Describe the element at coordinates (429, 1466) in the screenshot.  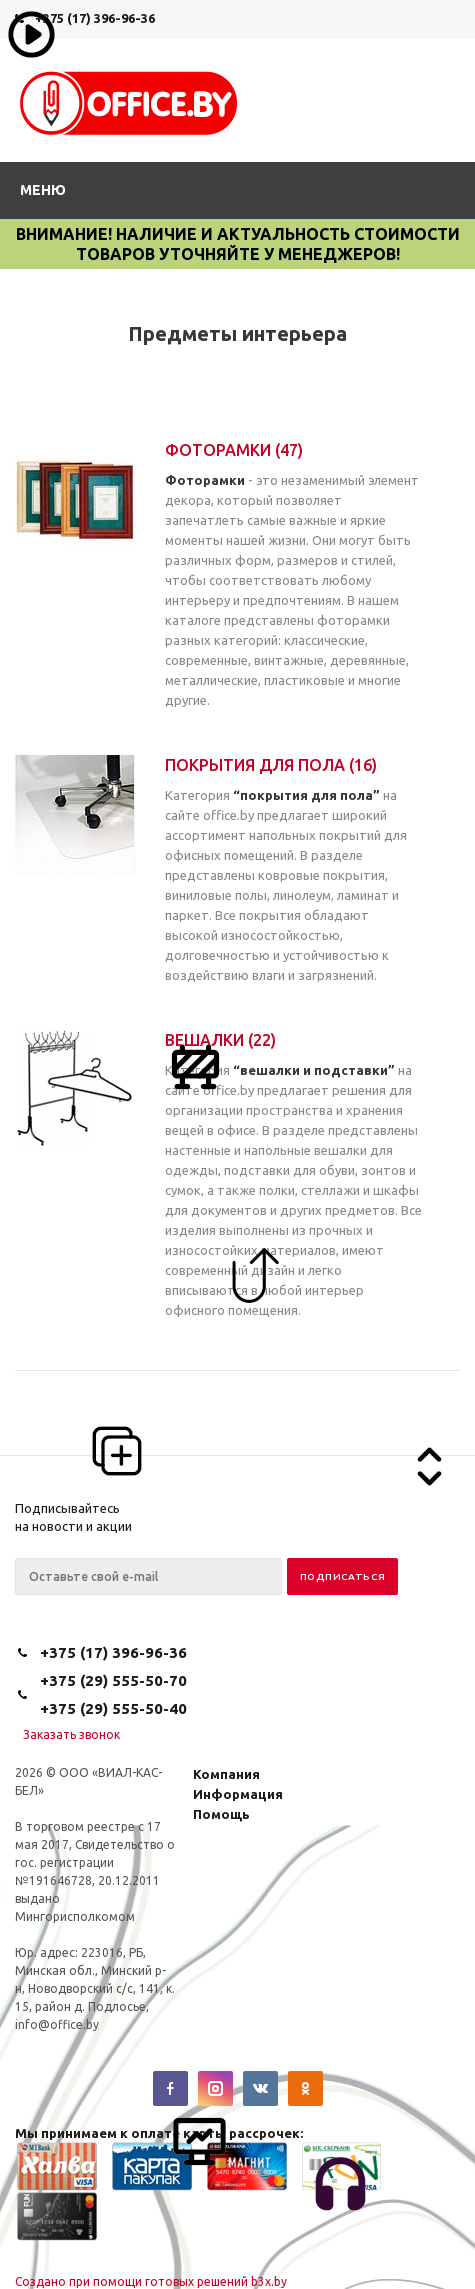
I see `expand or collapse a dropdown menu` at that location.